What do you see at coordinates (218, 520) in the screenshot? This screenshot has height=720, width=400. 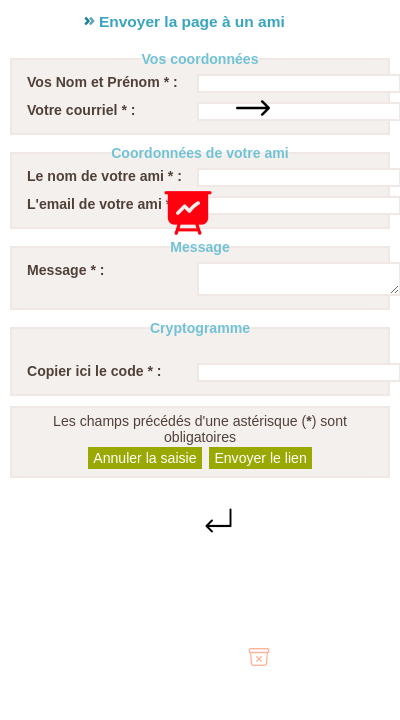 I see `return or go back to previous item` at bounding box center [218, 520].